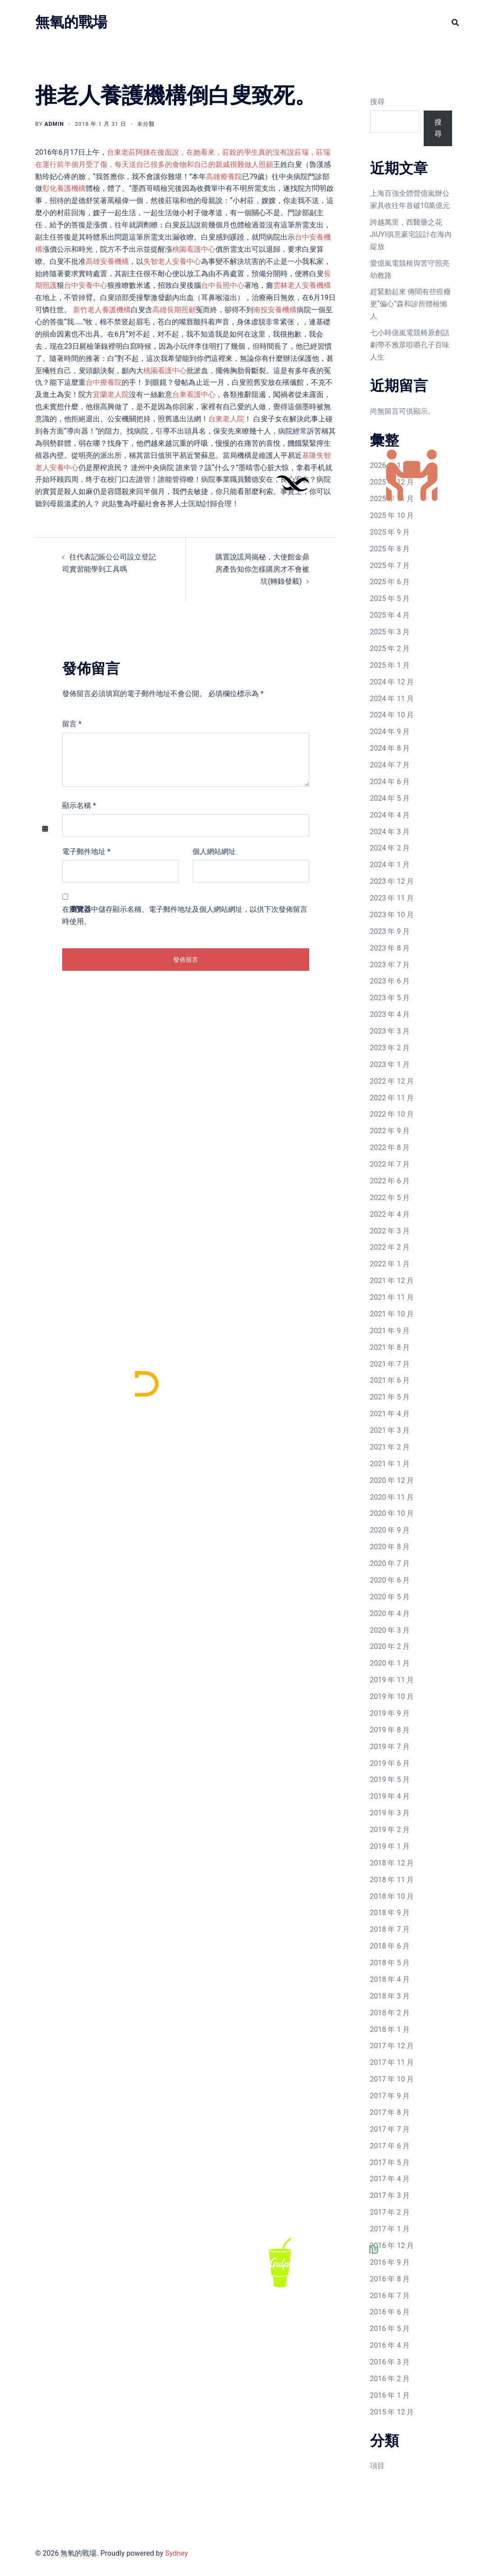 This screenshot has width=494, height=2576. I want to click on gulp.js task runner logo, so click(280, 2262).